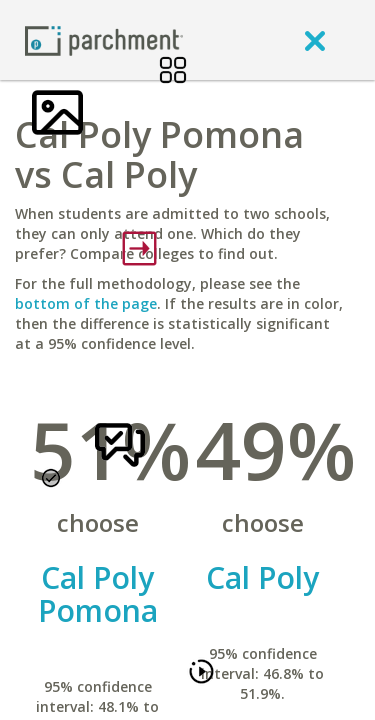  Describe the element at coordinates (139, 248) in the screenshot. I see `indicates a renamed file in a diff view` at that location.